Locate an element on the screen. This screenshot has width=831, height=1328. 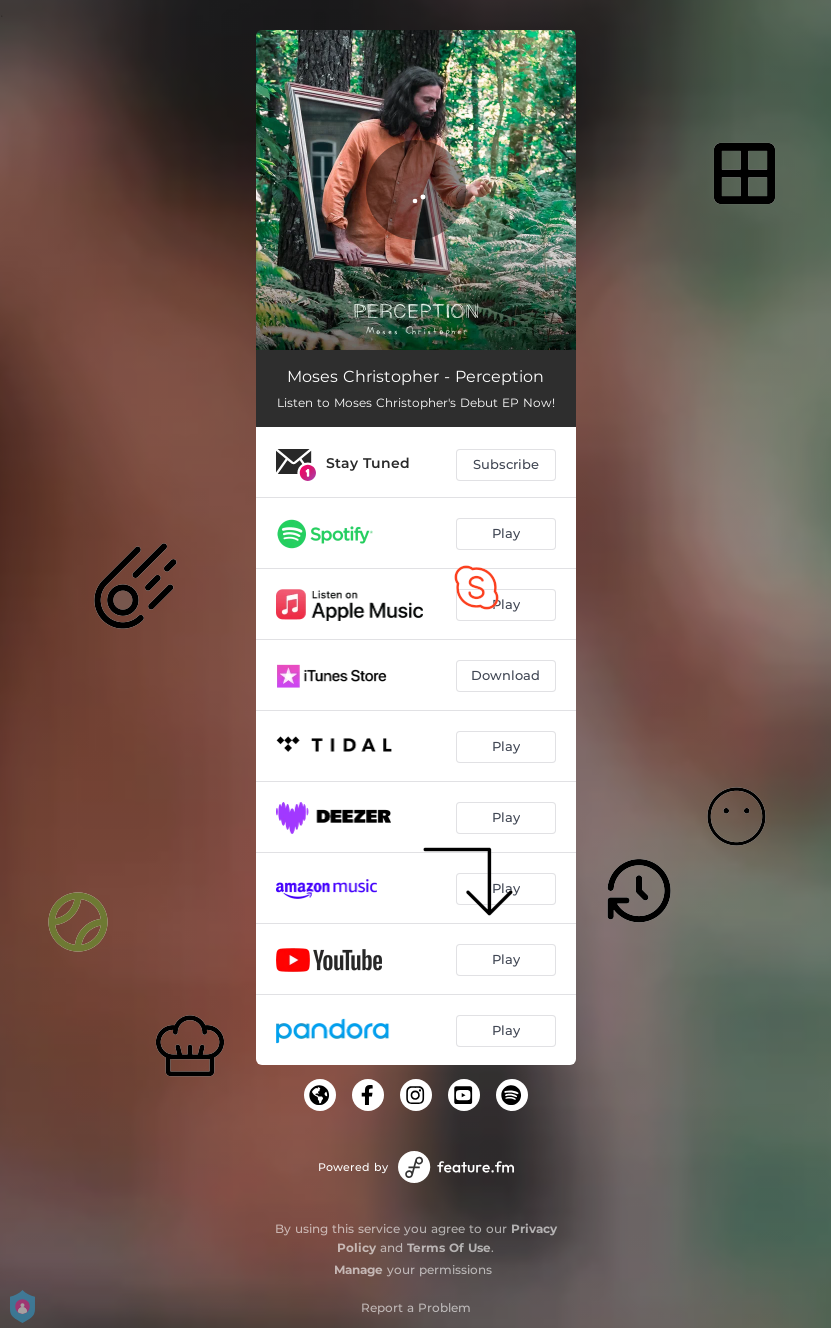
indicates a meteor or space-related feature is located at coordinates (135, 587).